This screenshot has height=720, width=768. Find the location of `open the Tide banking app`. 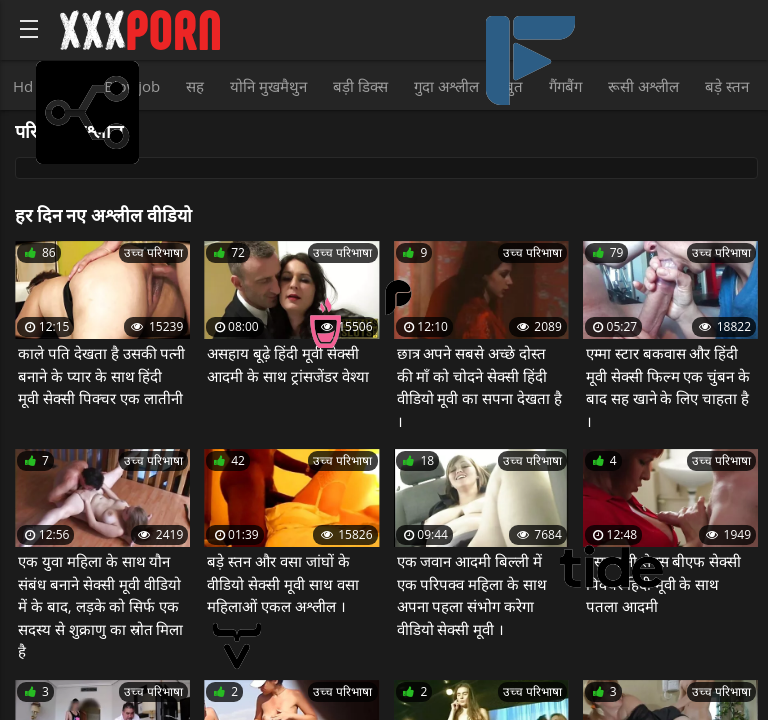

open the Tide banking app is located at coordinates (611, 566).